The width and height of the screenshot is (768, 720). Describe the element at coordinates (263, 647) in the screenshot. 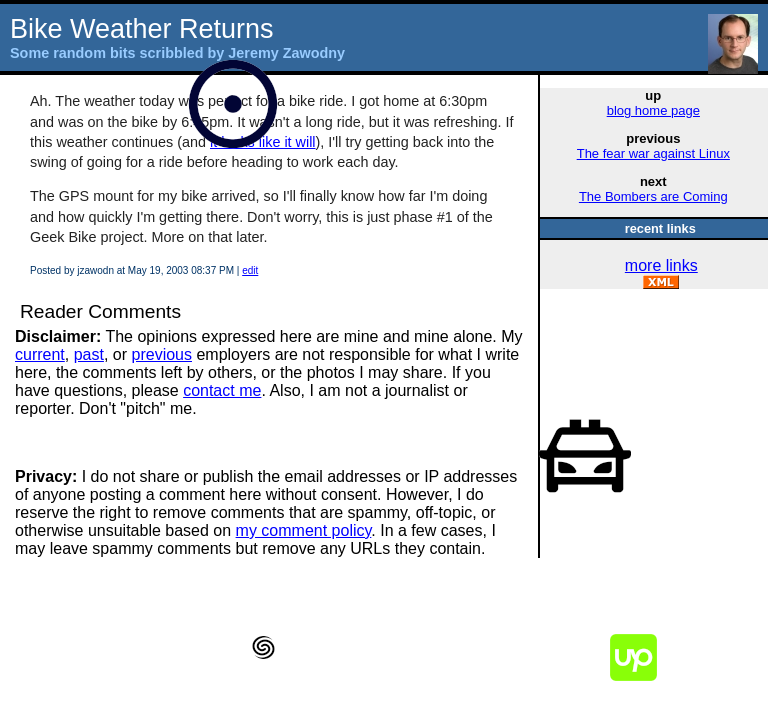

I see `Laravel Nova administration panel logo` at that location.